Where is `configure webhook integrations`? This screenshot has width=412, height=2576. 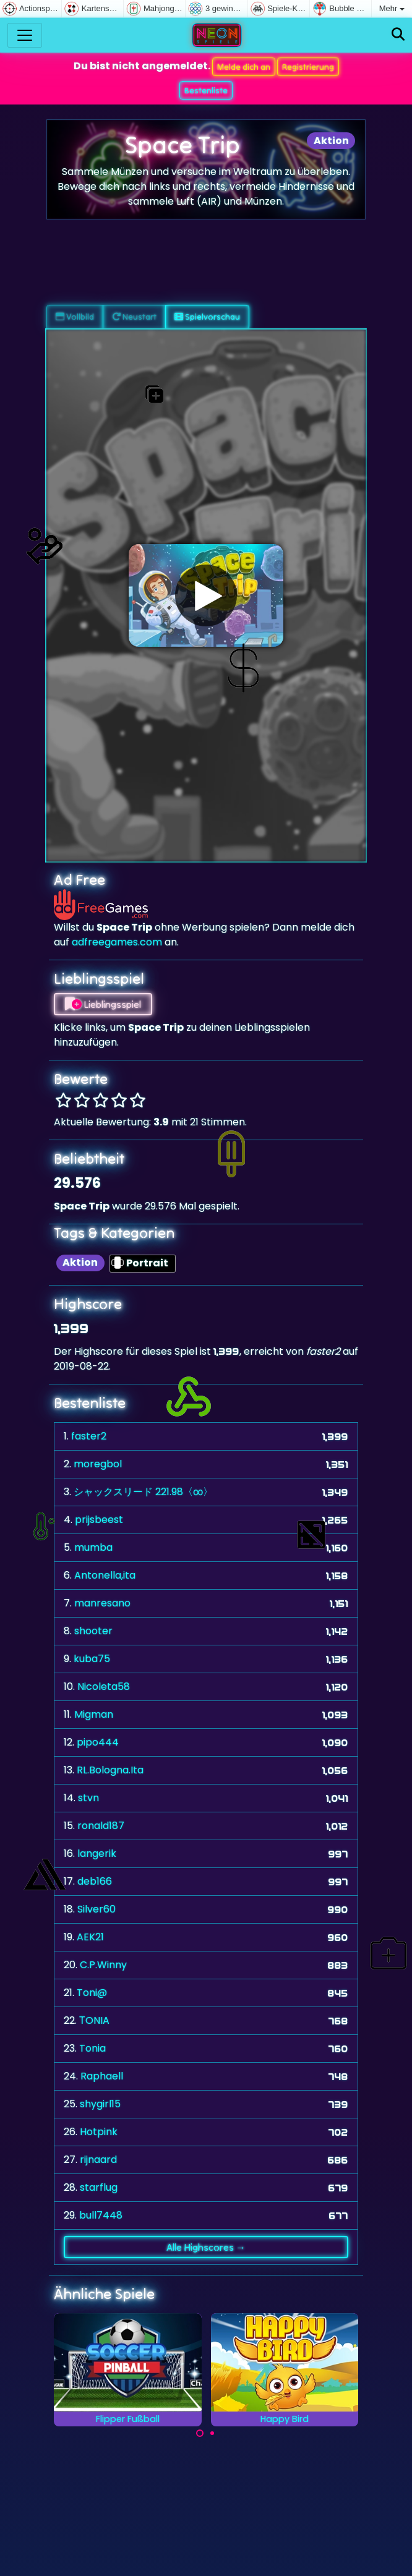 configure webhook integrations is located at coordinates (189, 1399).